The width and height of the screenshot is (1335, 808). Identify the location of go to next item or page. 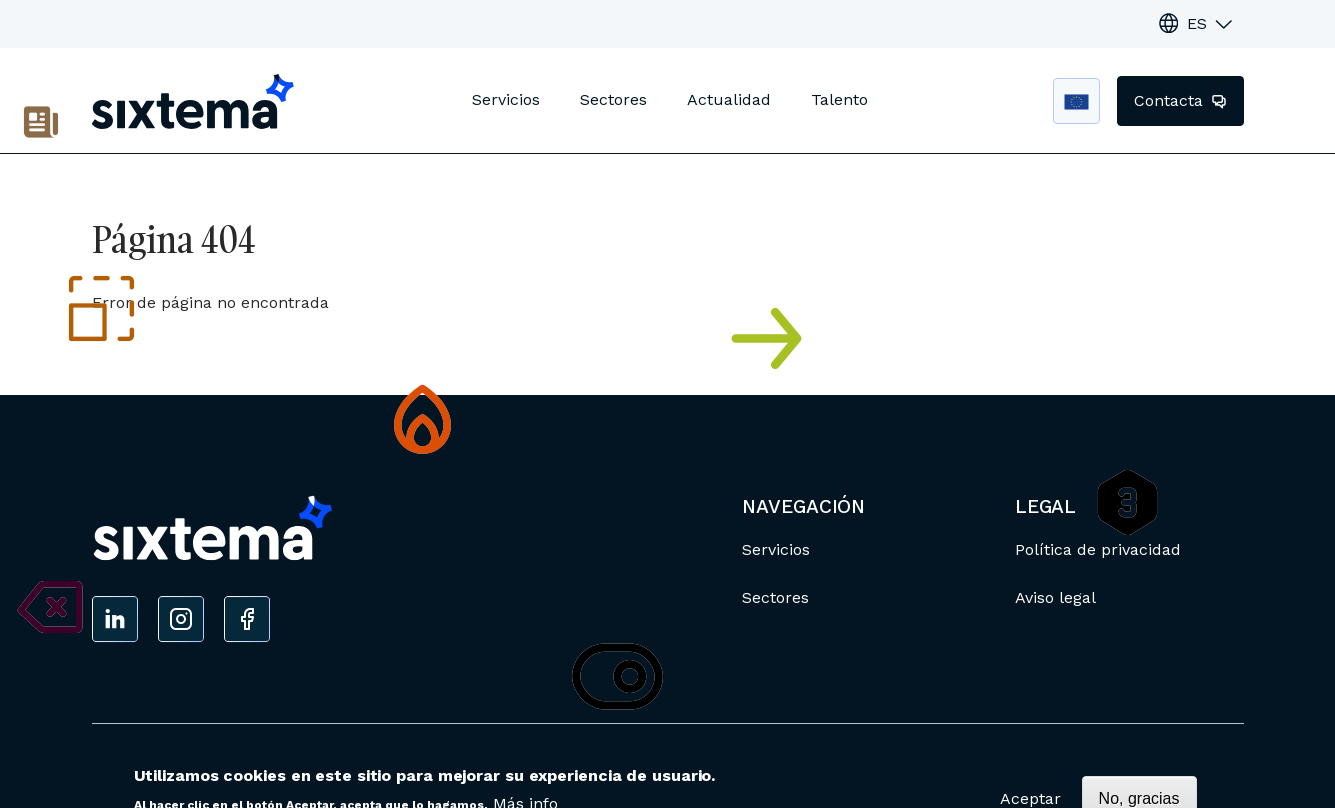
(766, 338).